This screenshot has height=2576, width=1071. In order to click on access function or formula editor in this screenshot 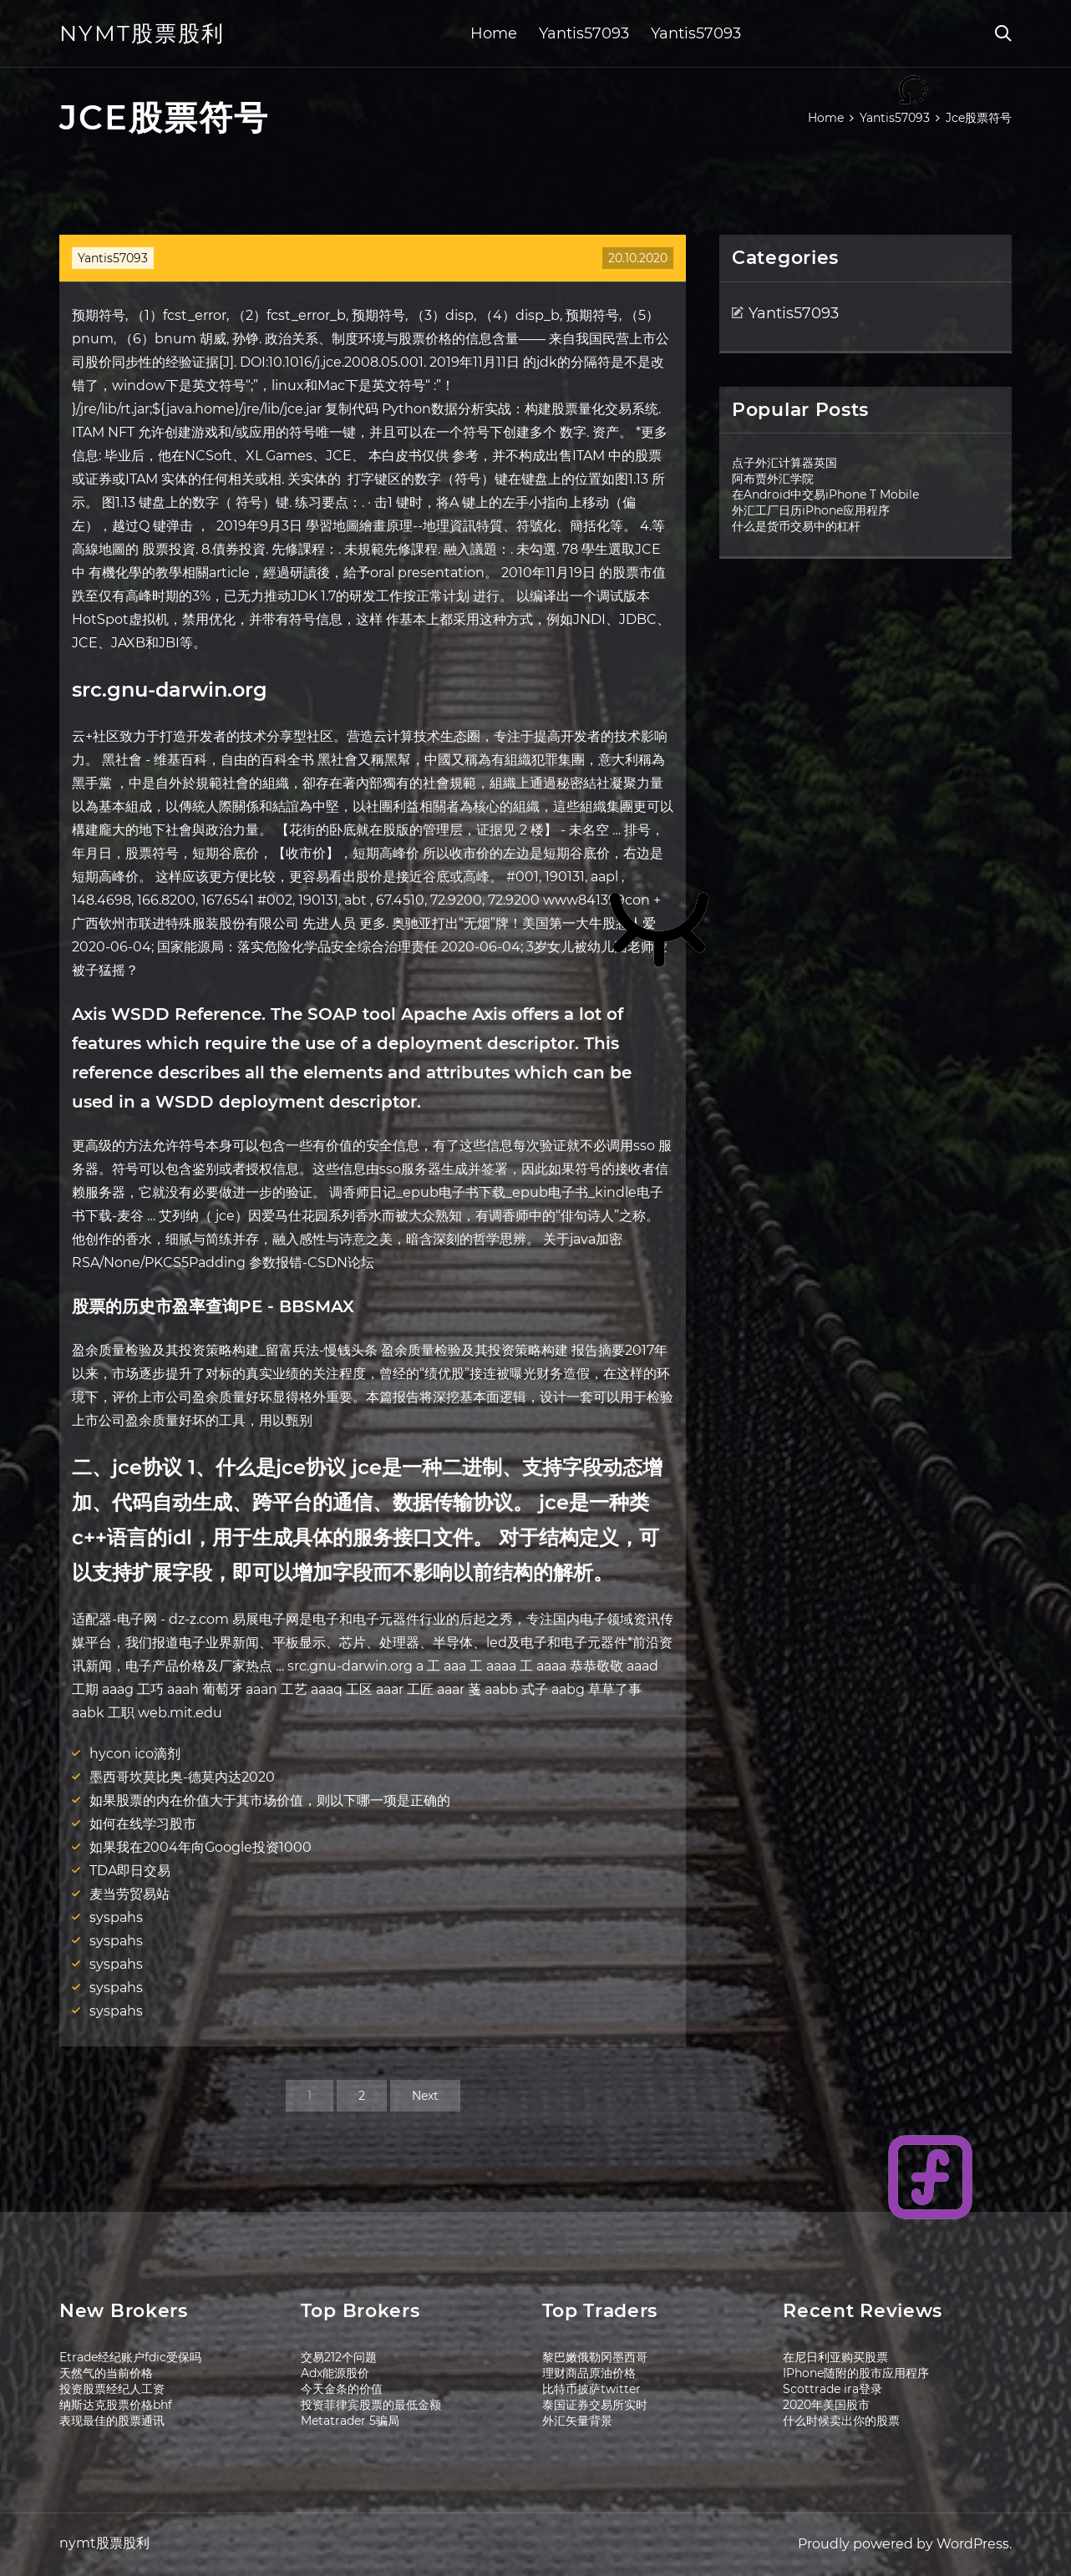, I will do `click(930, 2177)`.